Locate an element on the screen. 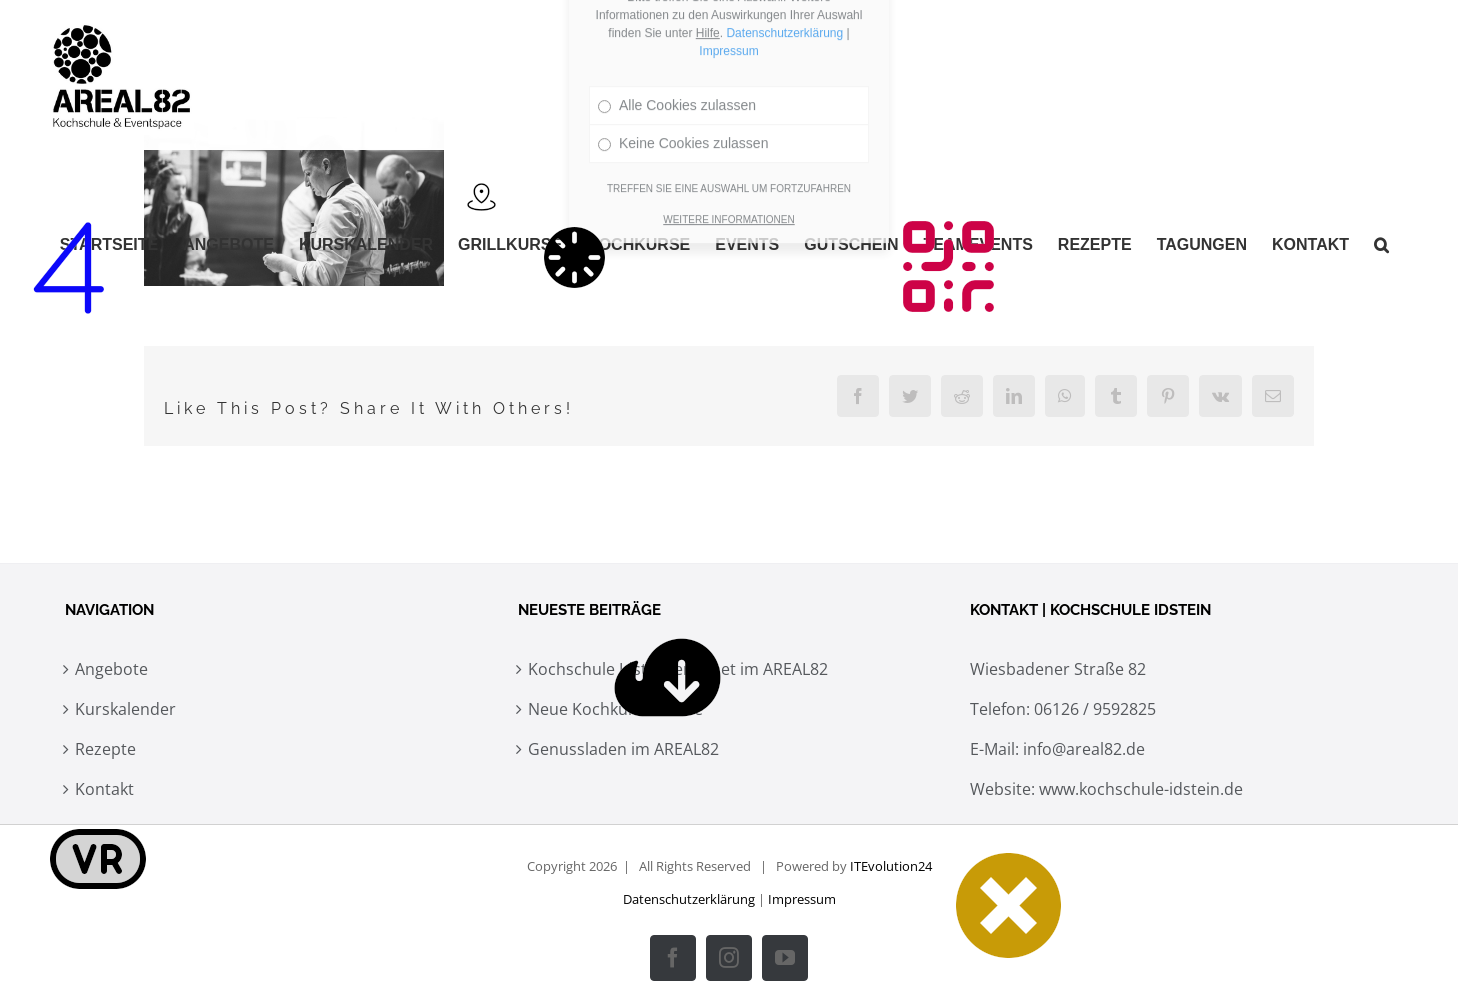  view location area or region on map is located at coordinates (481, 197).